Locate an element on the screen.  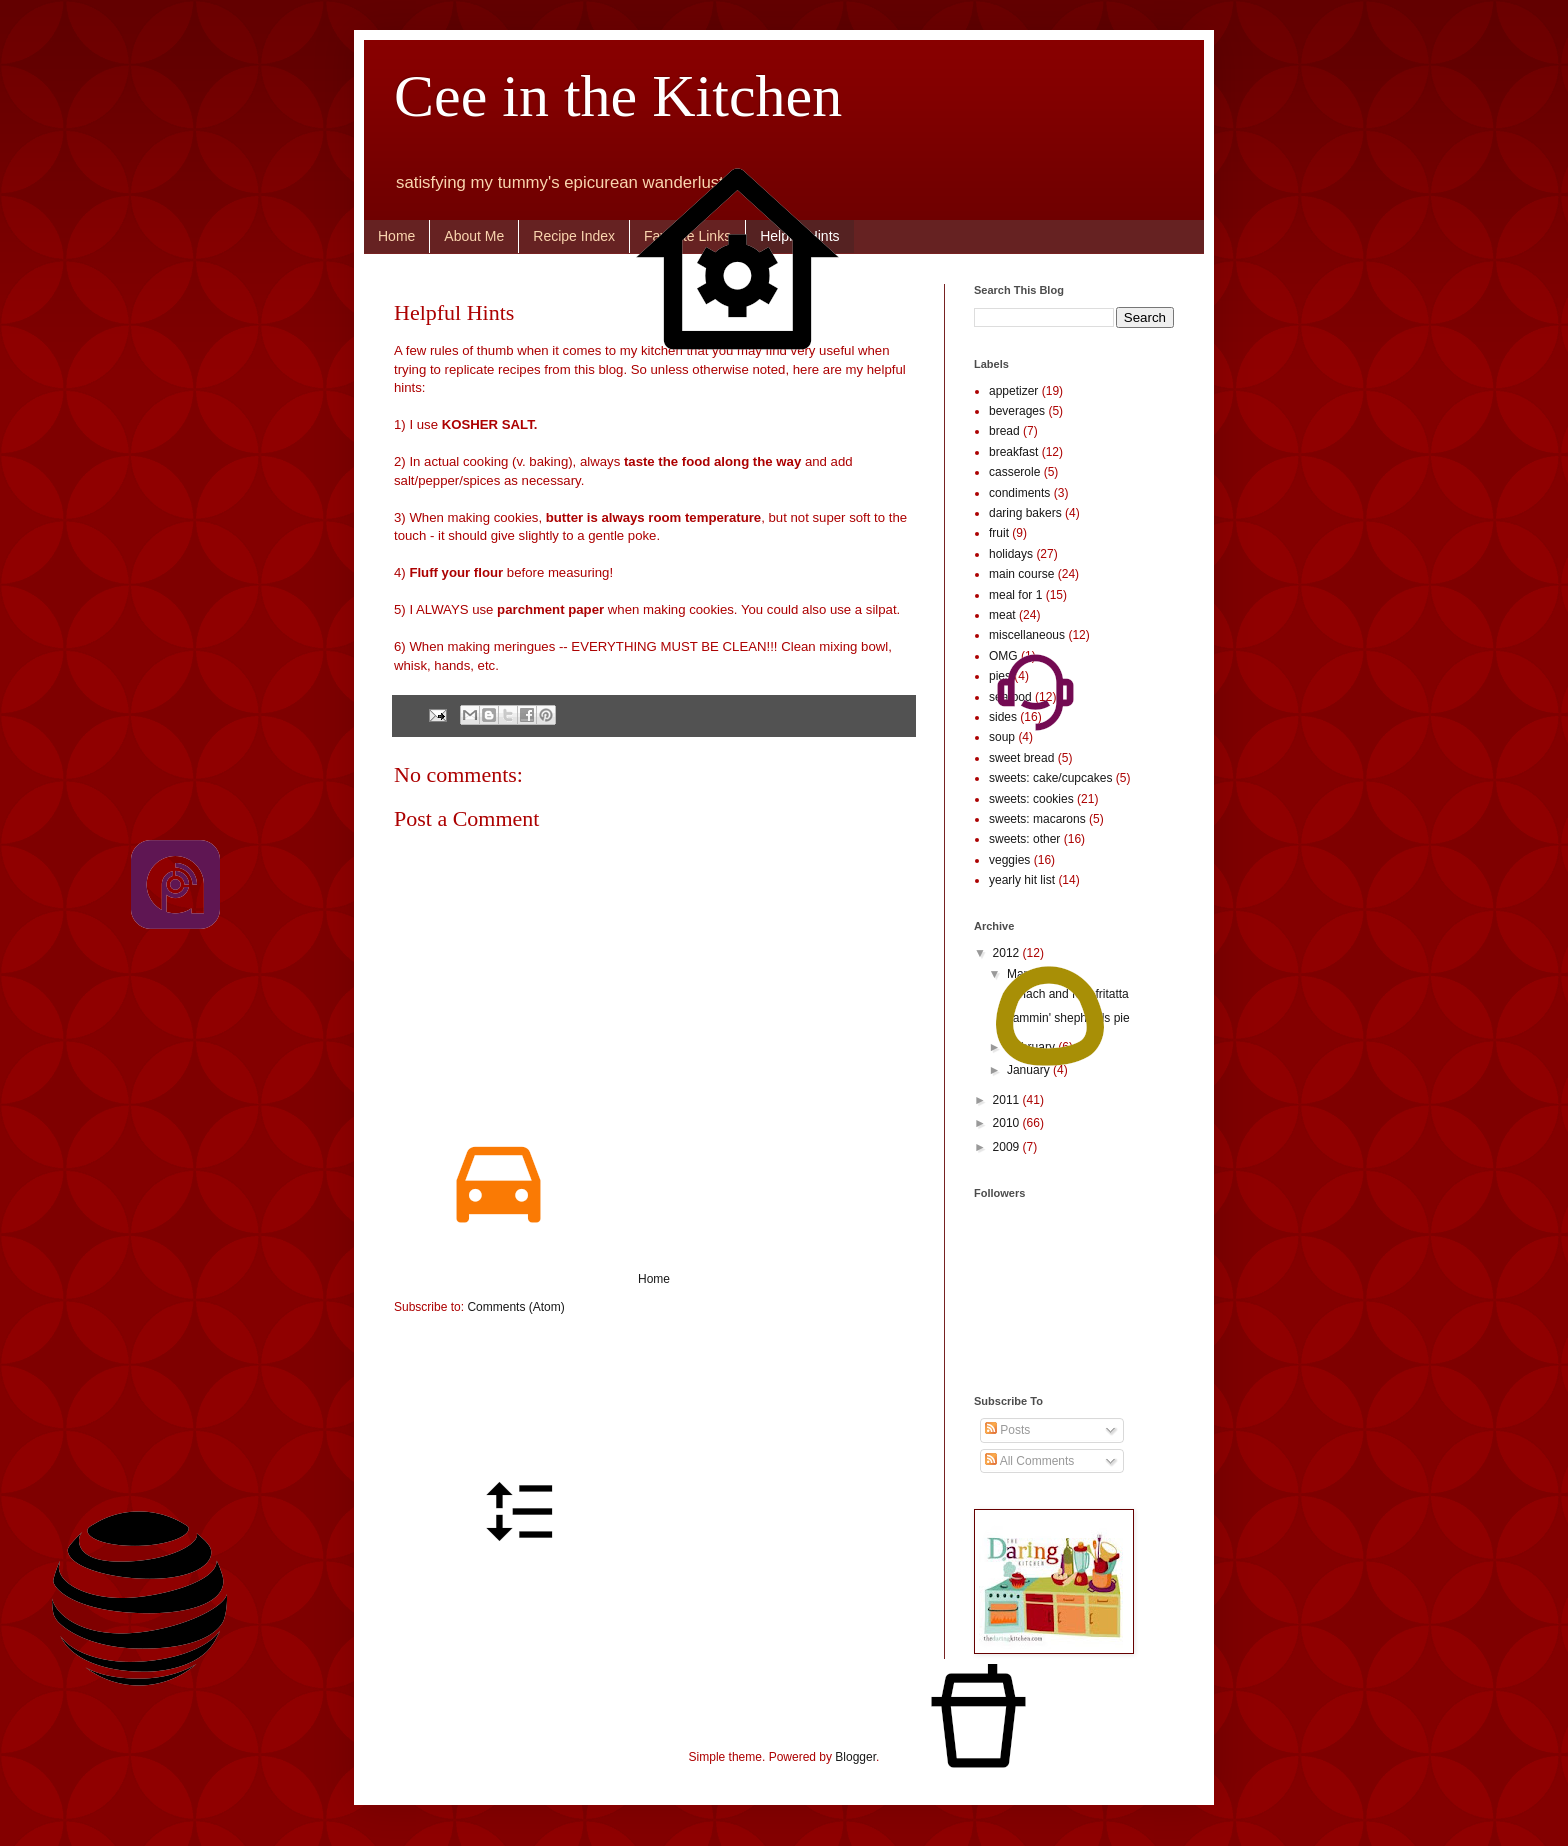
open Podcast Addict app is located at coordinates (175, 884).